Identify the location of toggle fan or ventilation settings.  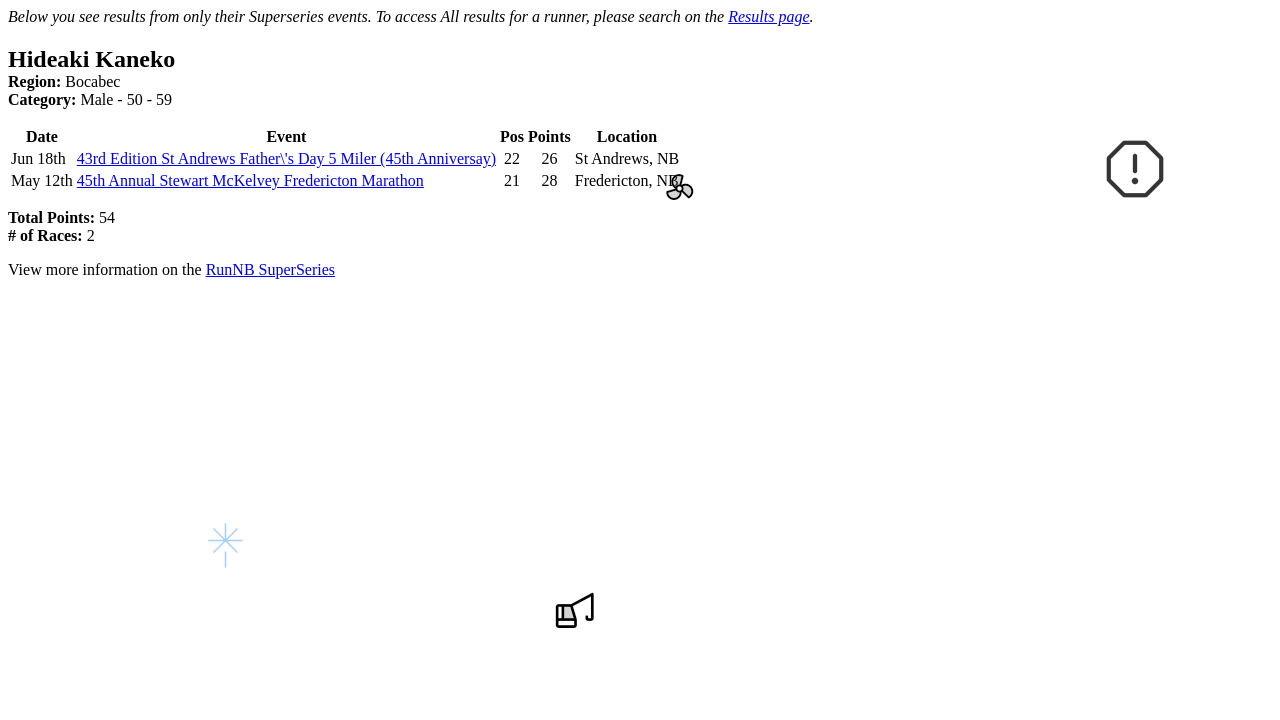
(679, 188).